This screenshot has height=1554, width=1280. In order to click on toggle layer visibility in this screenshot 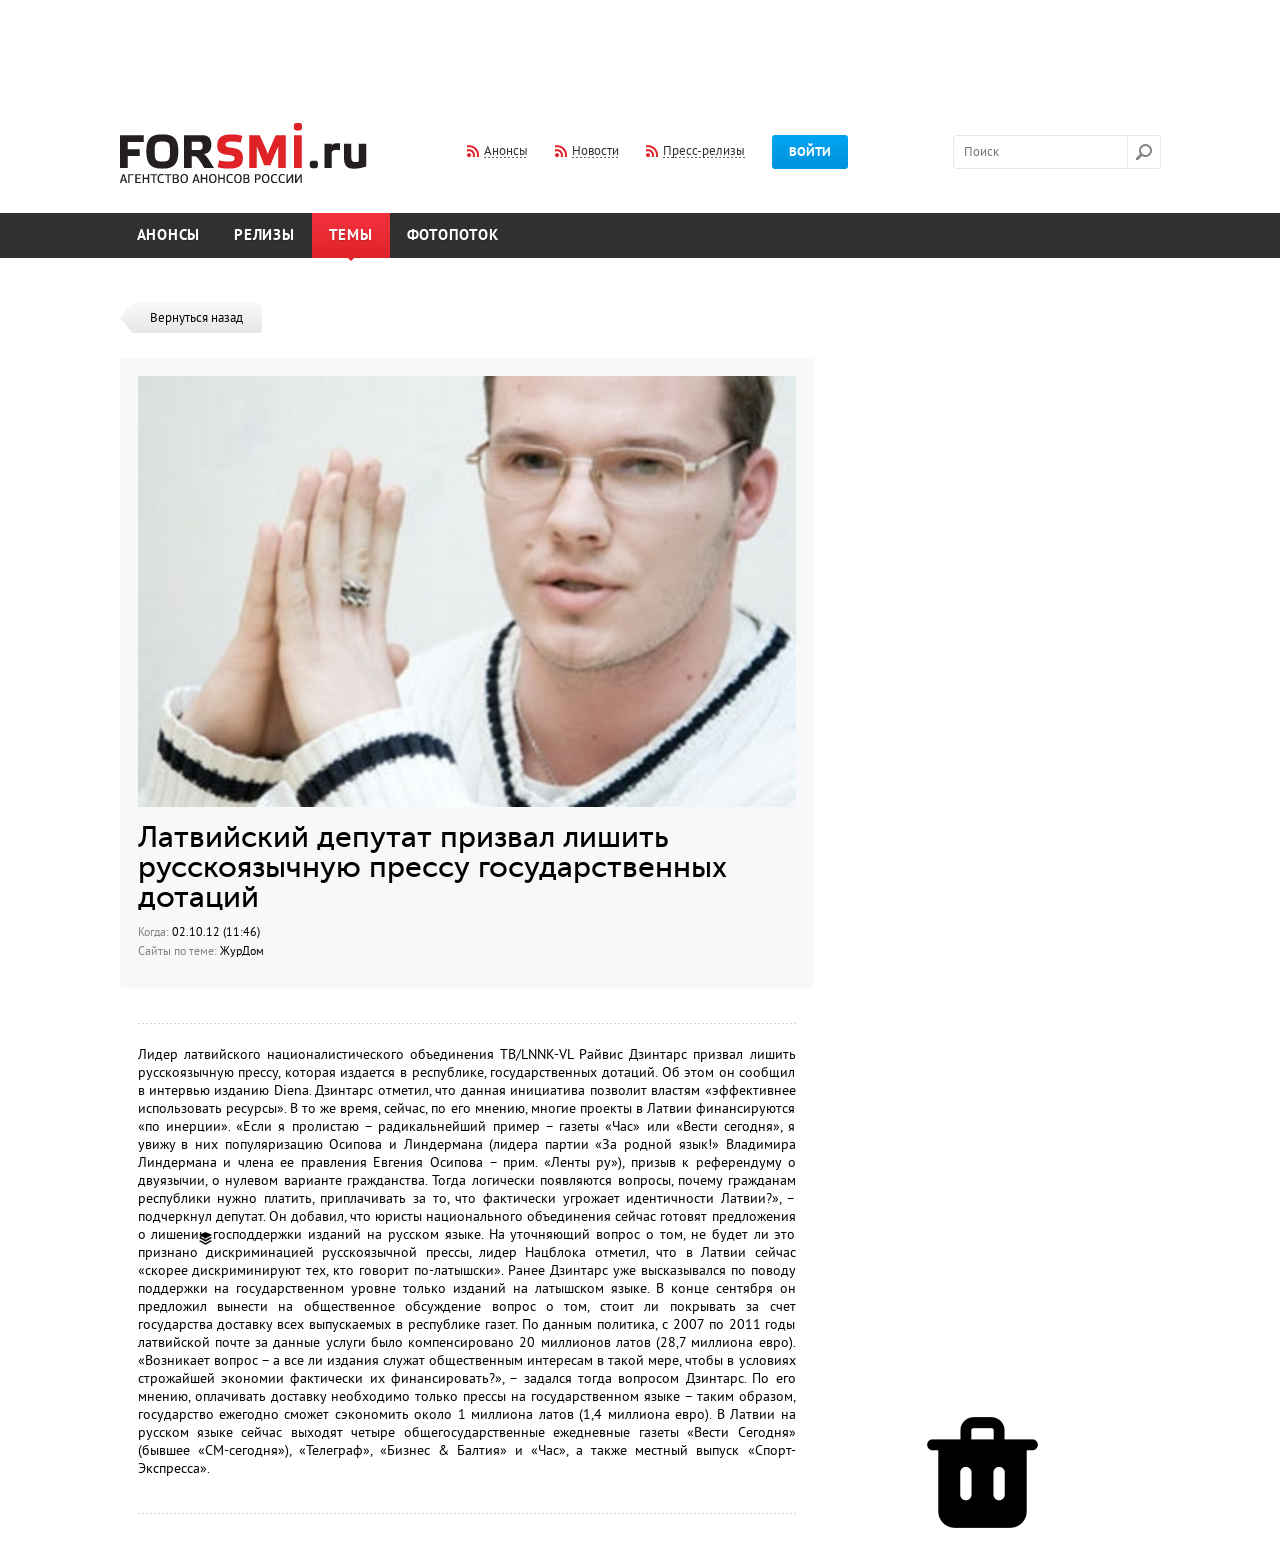, I will do `click(205, 1238)`.